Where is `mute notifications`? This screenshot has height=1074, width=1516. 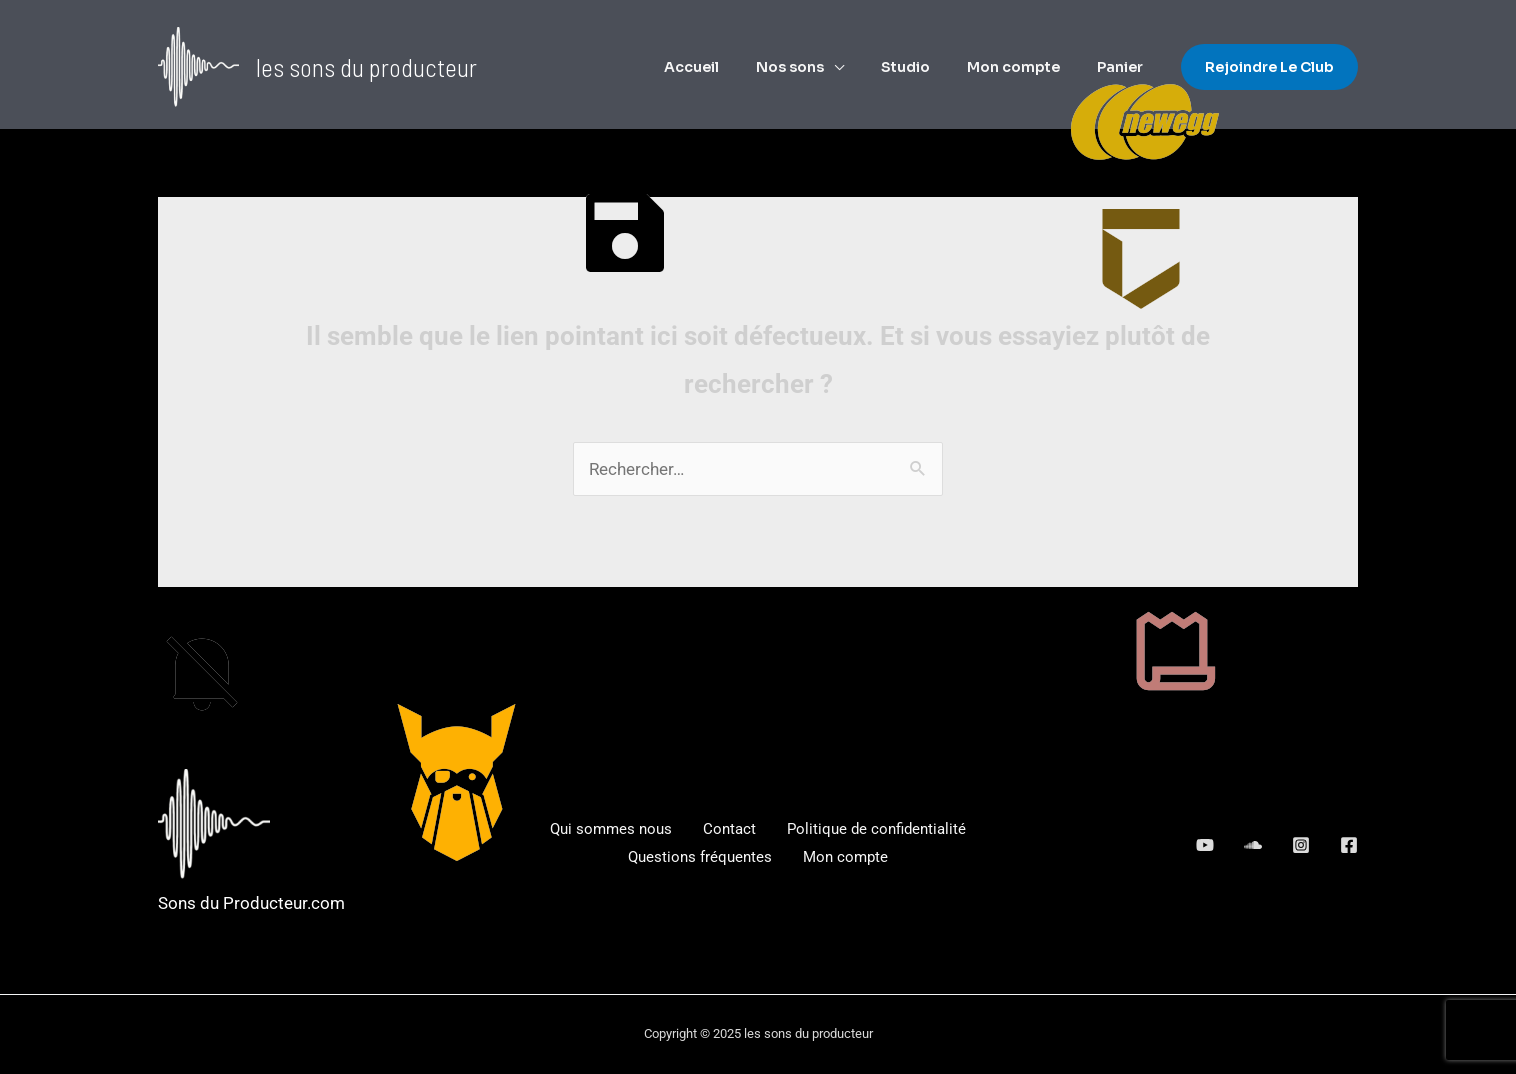 mute notifications is located at coordinates (202, 672).